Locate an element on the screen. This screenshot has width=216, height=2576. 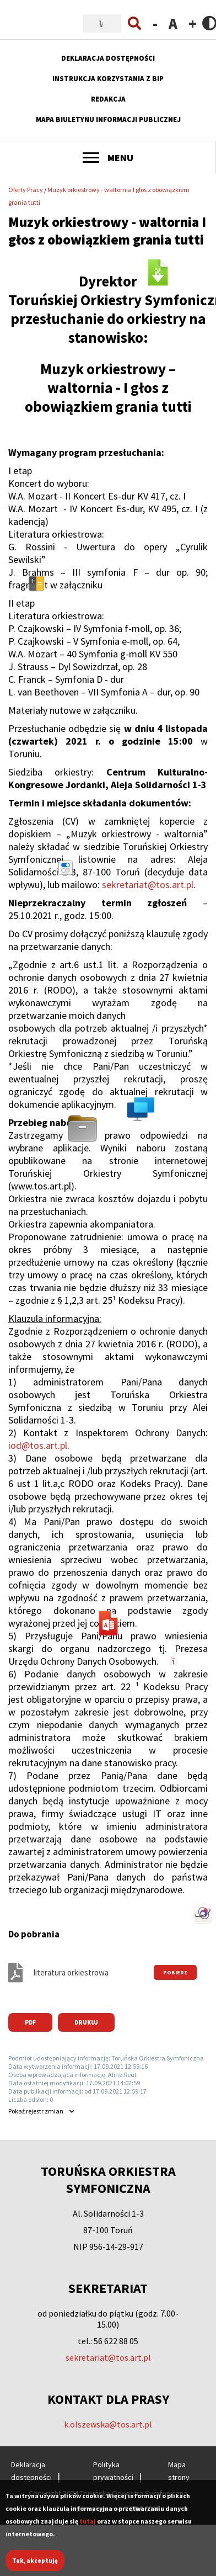
a microsoft access database file is located at coordinates (108, 1623).